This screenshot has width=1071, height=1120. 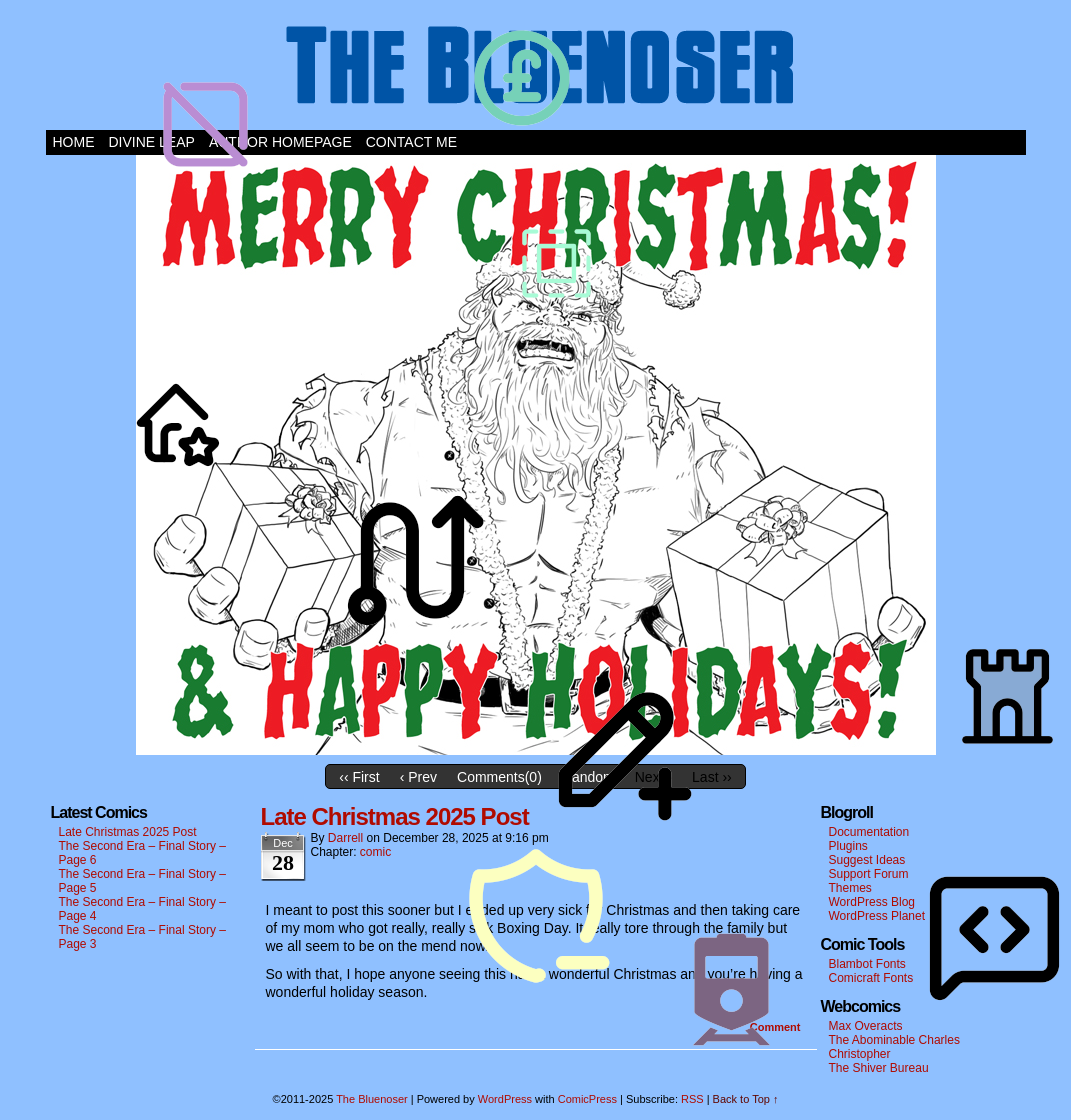 What do you see at coordinates (618, 747) in the screenshot?
I see `create a new note or document` at bounding box center [618, 747].